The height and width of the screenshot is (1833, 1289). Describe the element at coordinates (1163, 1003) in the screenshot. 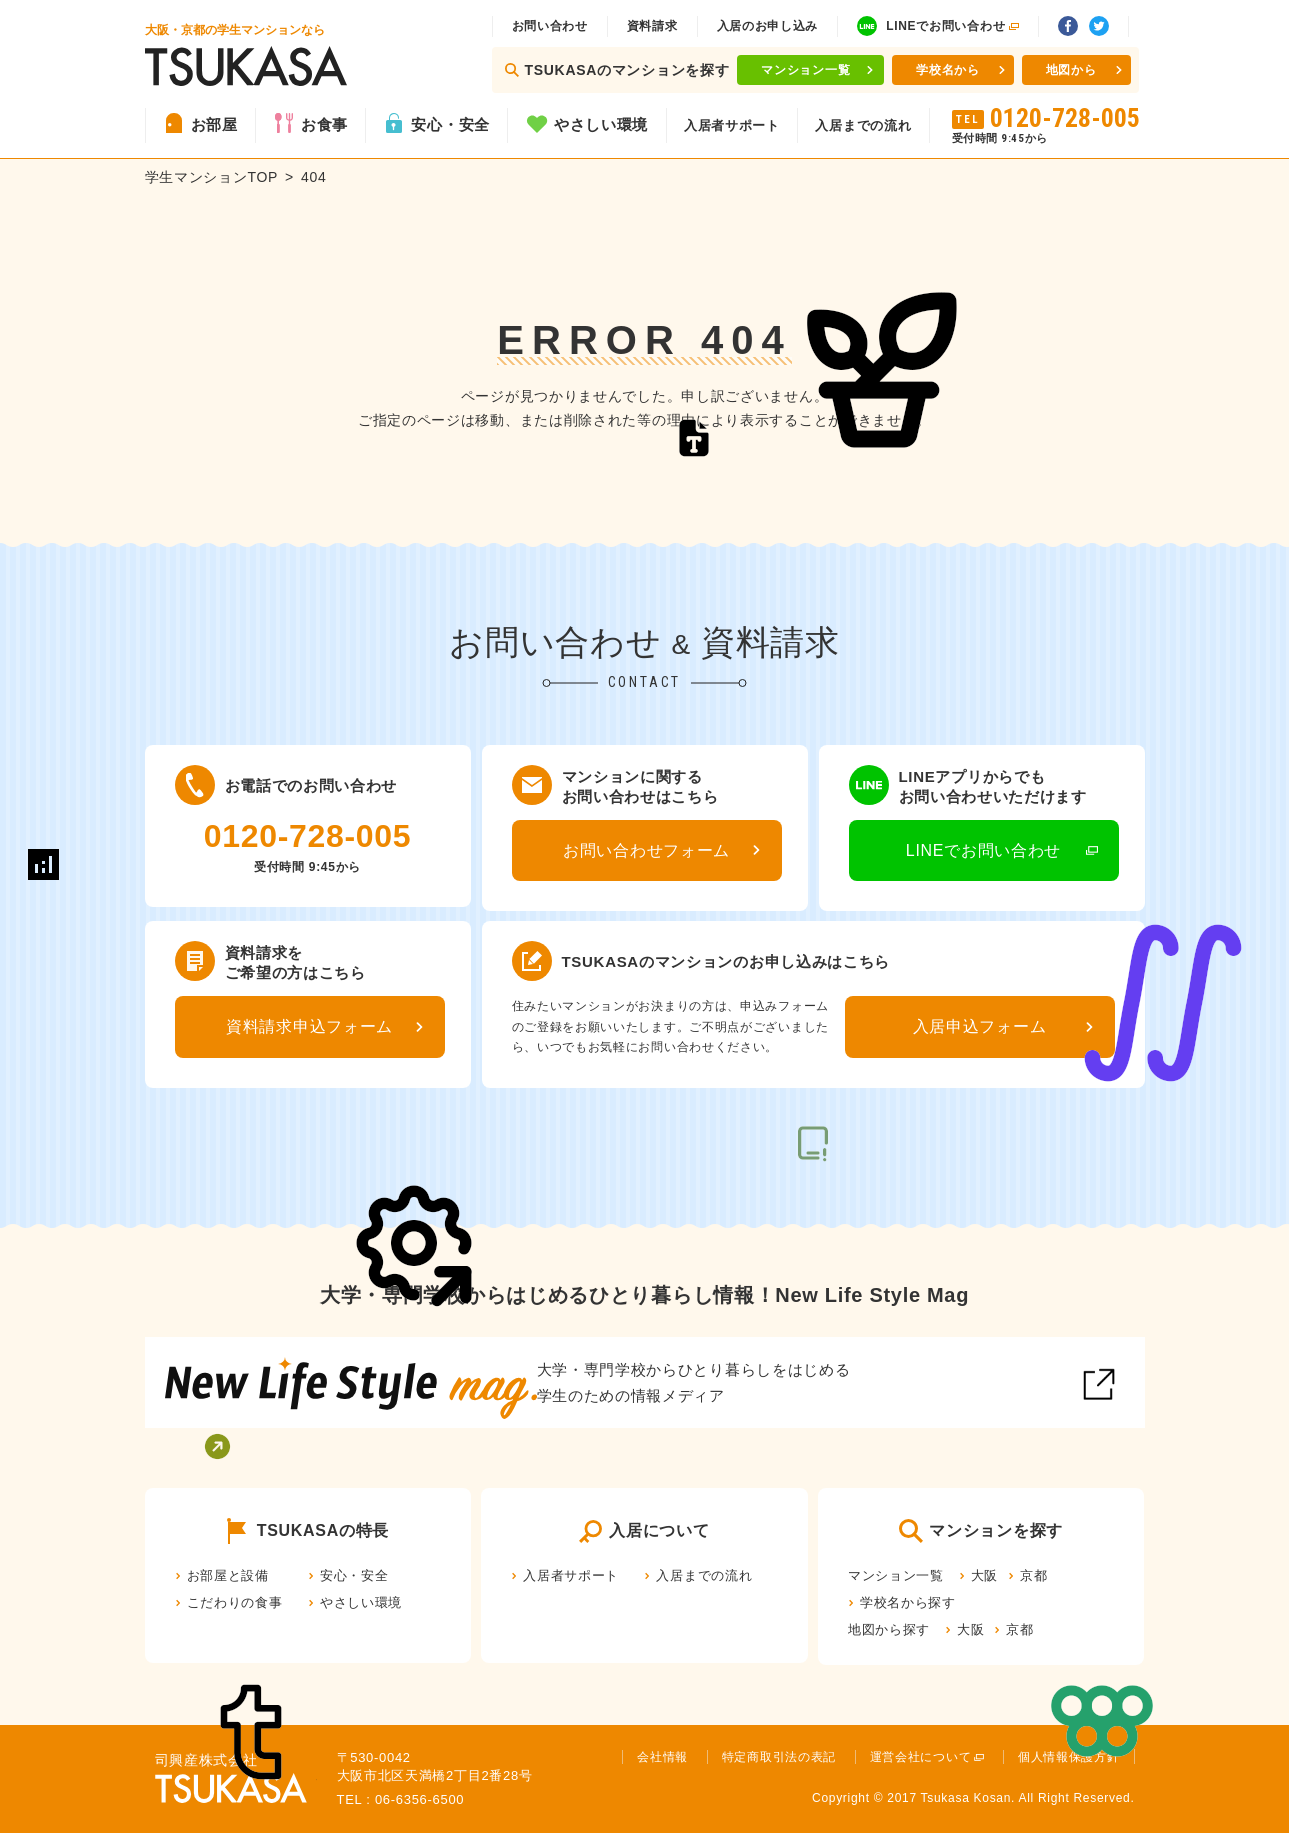

I see `access integral calculus tools` at that location.